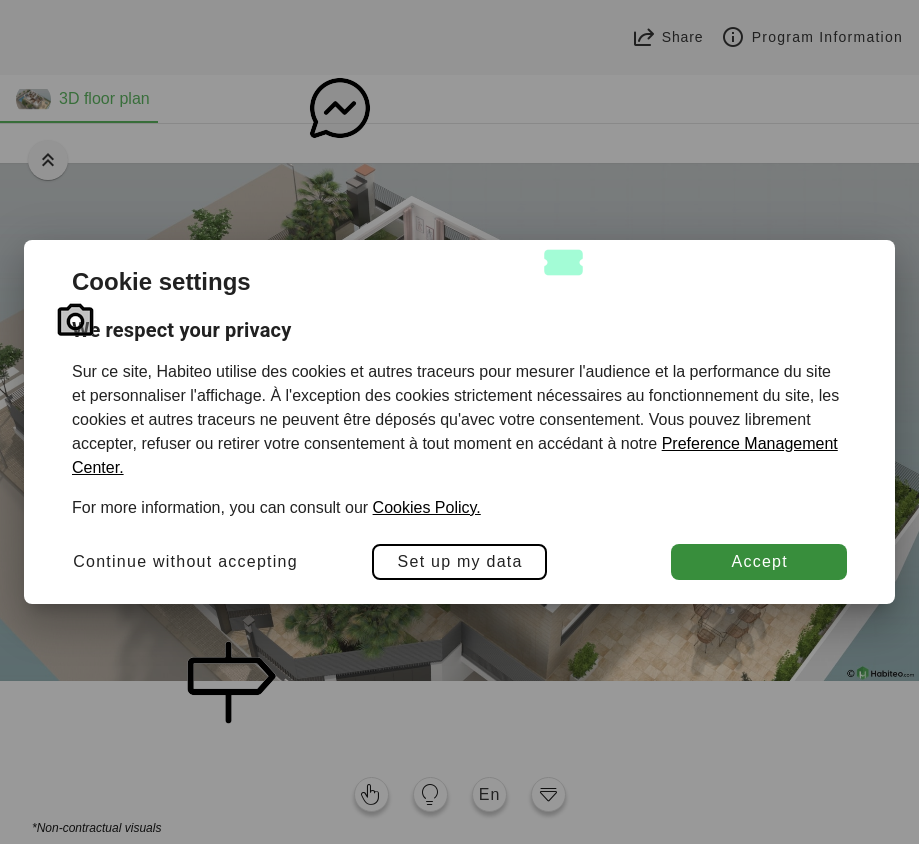 This screenshot has height=844, width=919. Describe the element at coordinates (340, 108) in the screenshot. I see `open facebook messenger` at that location.